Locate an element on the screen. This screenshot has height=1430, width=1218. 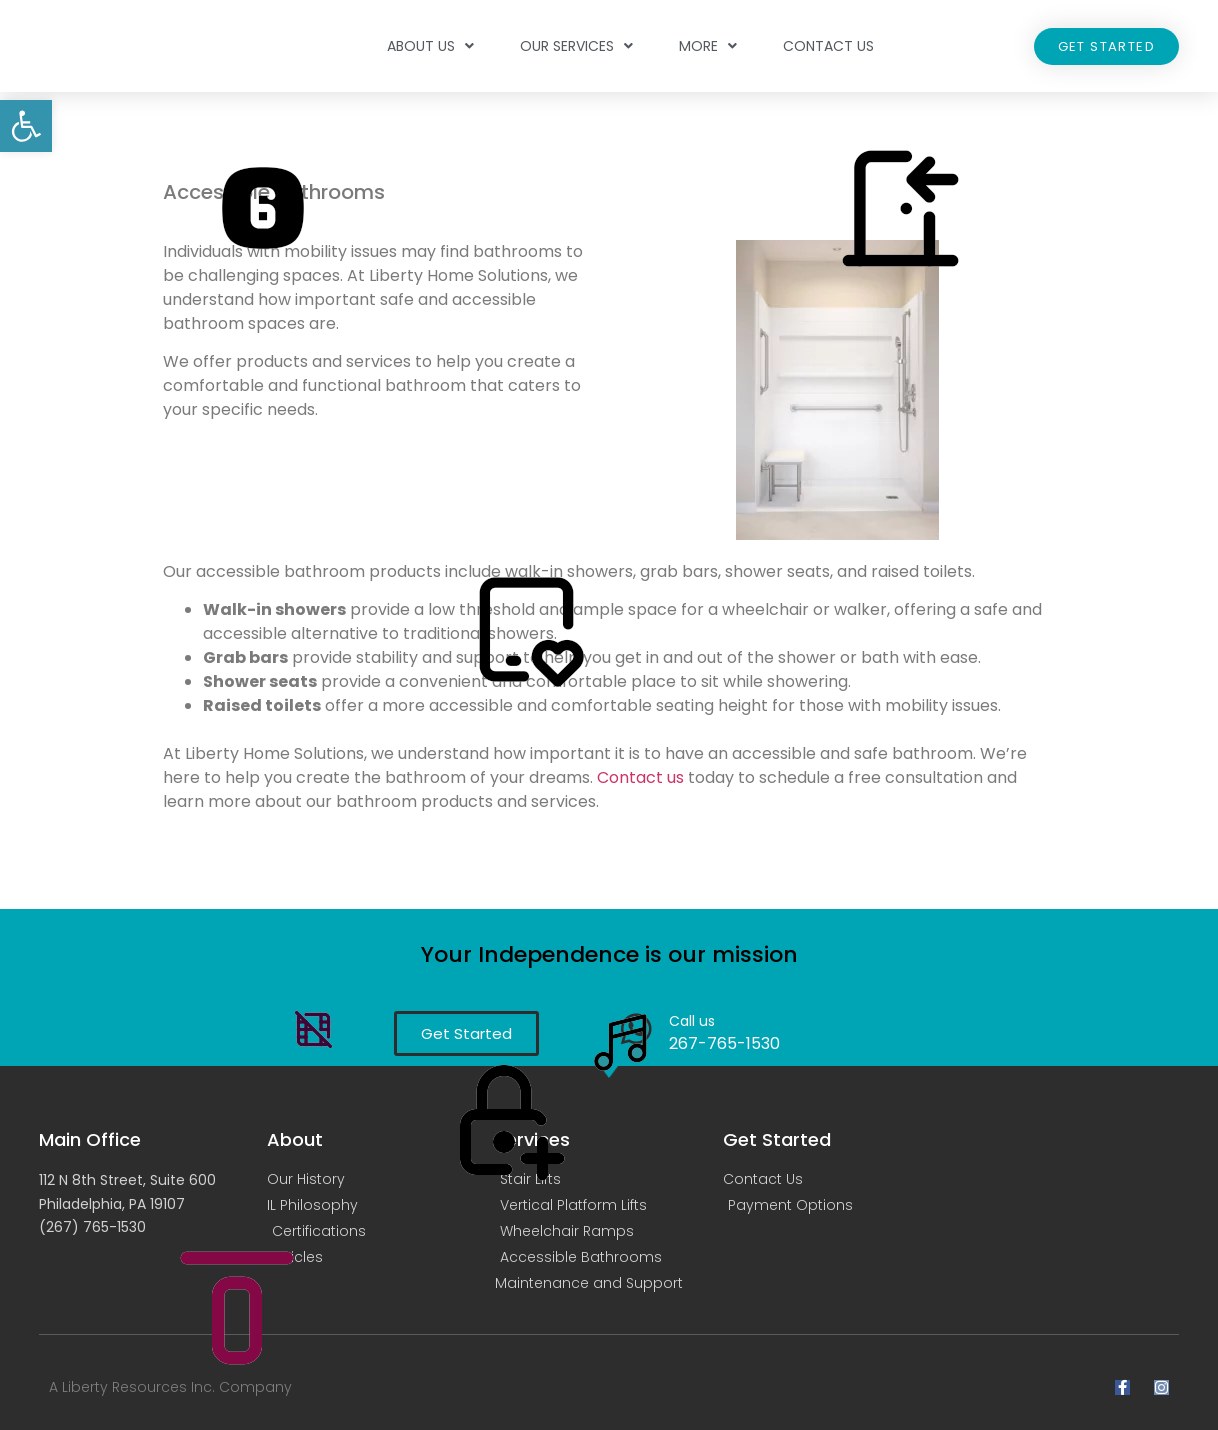
indicates step 6 in a multi-step process is located at coordinates (263, 208).